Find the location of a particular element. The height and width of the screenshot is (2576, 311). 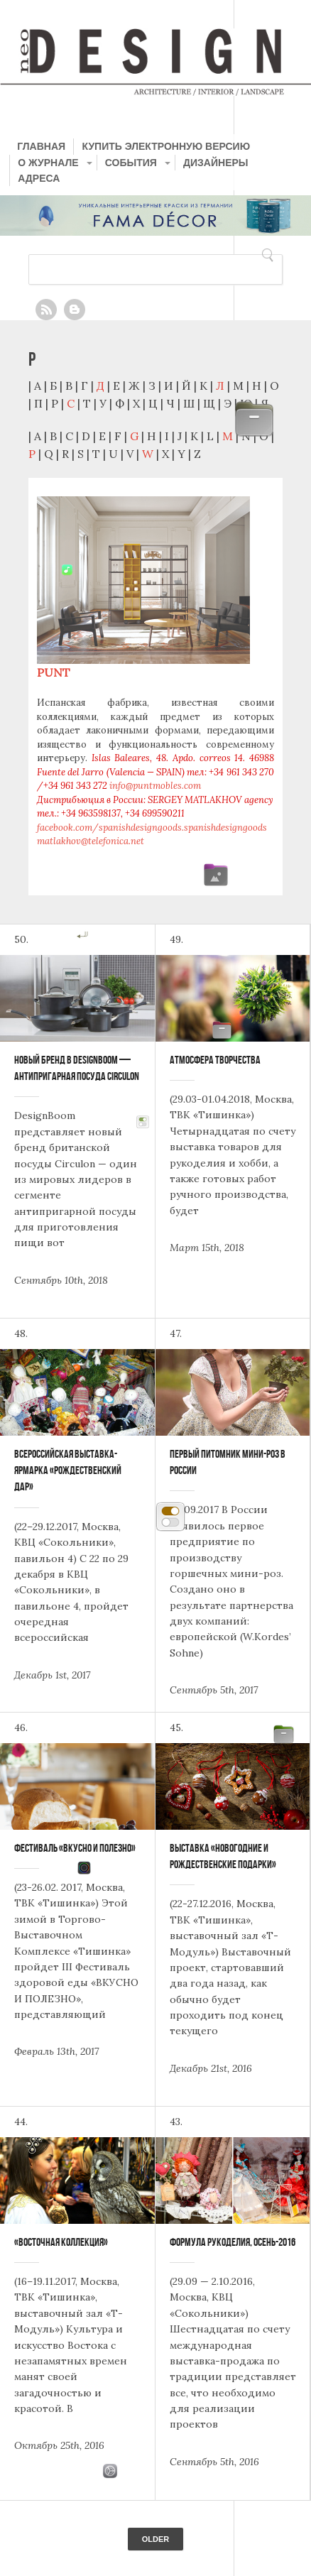

open the file manager application is located at coordinates (254, 419).